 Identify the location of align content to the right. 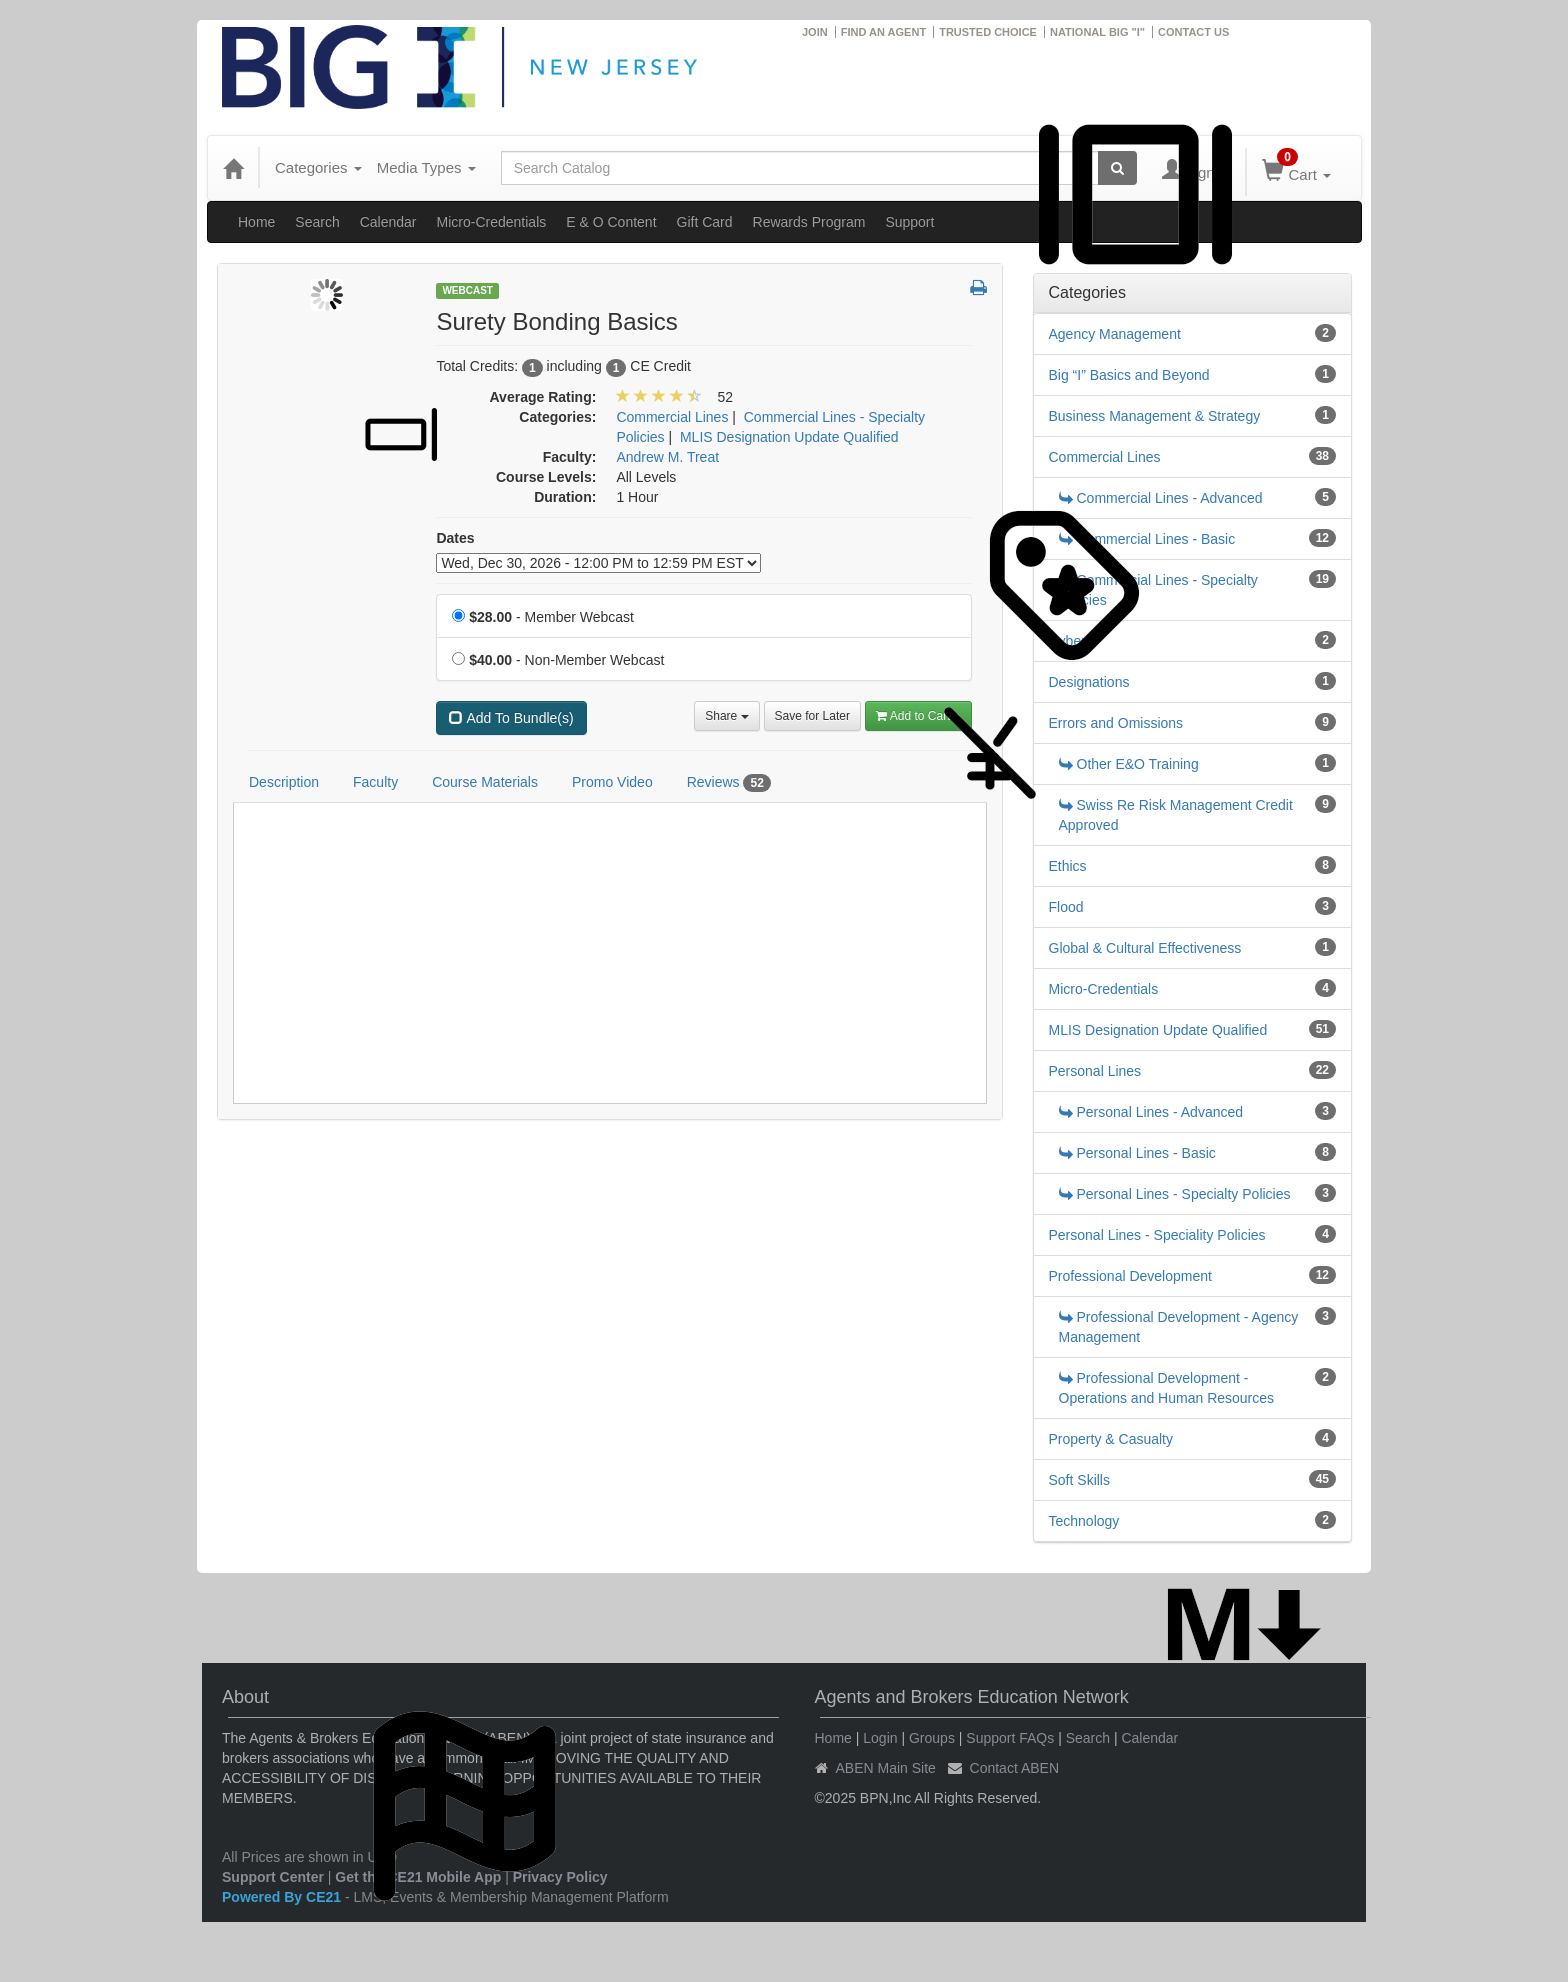
(402, 434).